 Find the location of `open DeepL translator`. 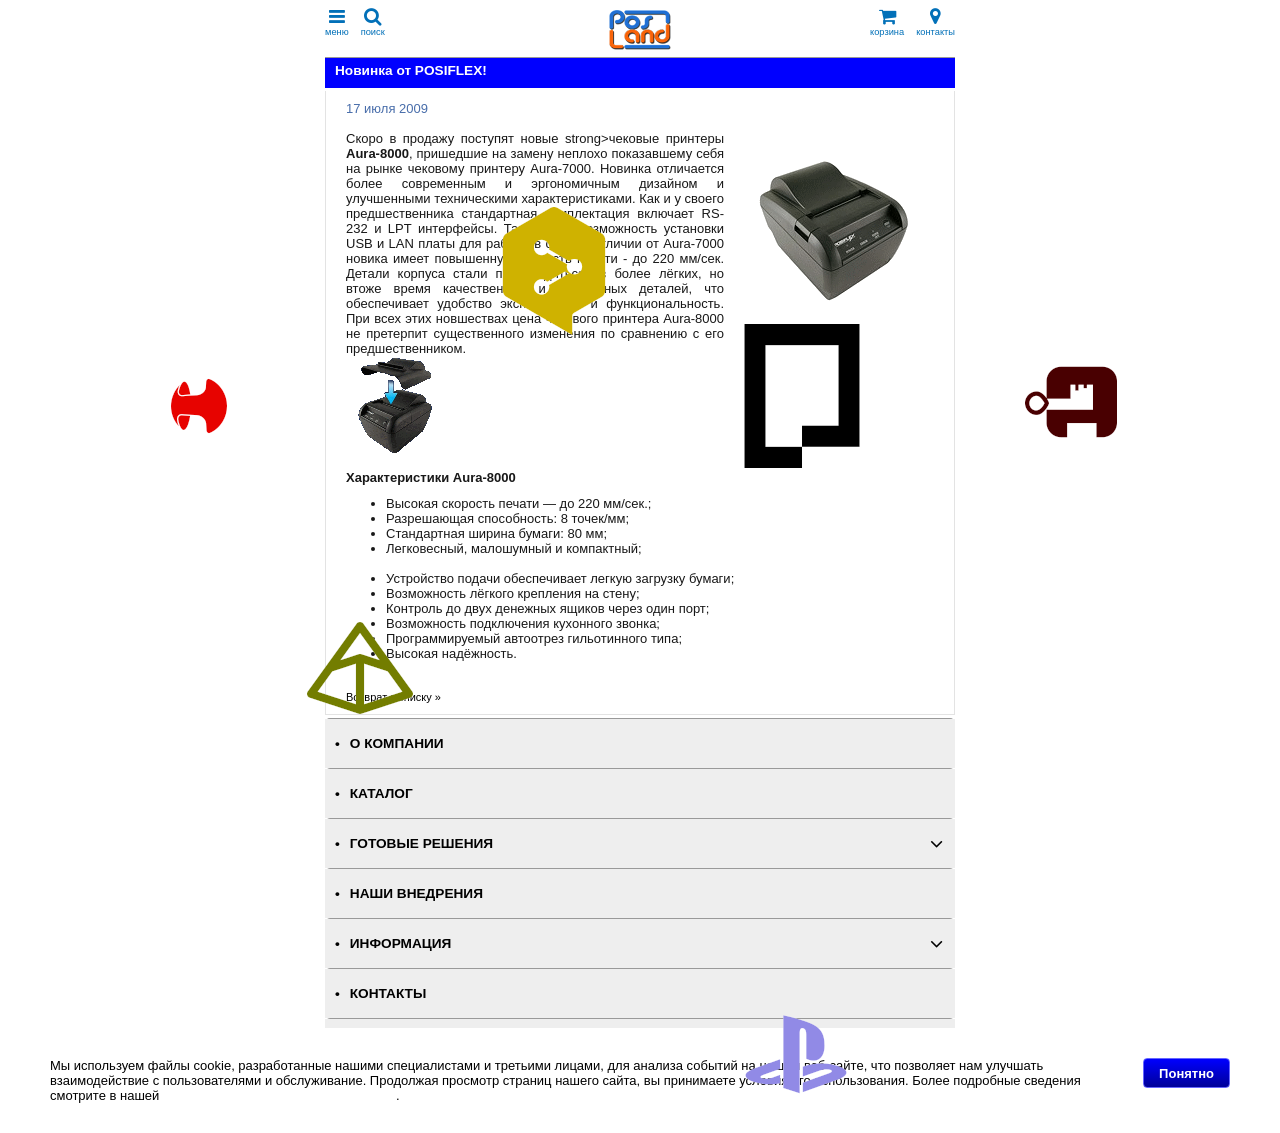

open DeepL translator is located at coordinates (554, 271).